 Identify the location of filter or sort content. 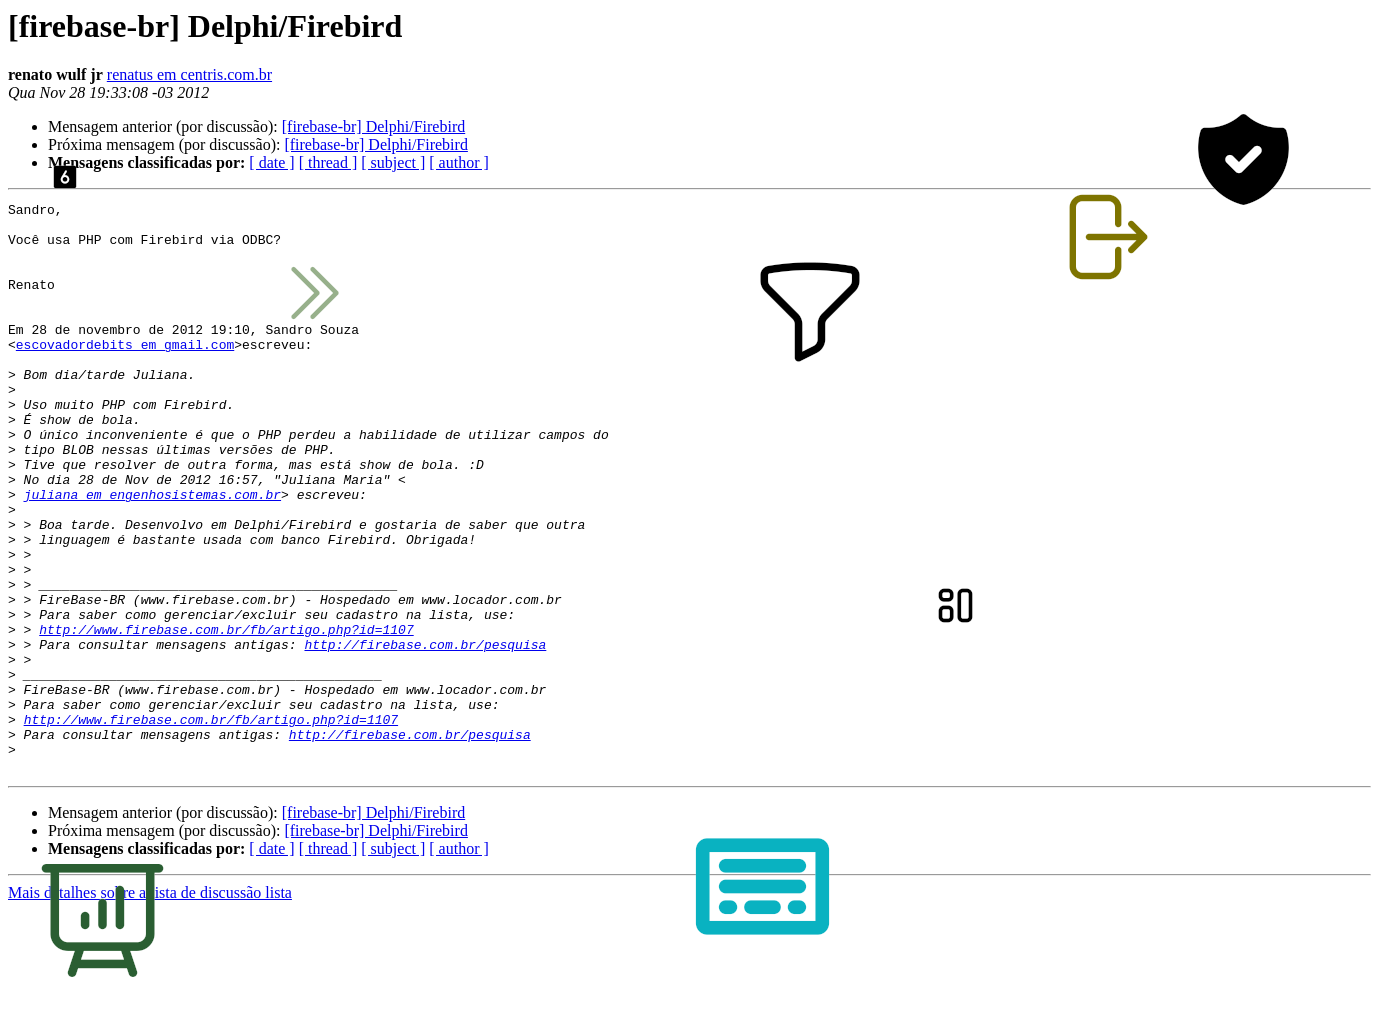
(810, 312).